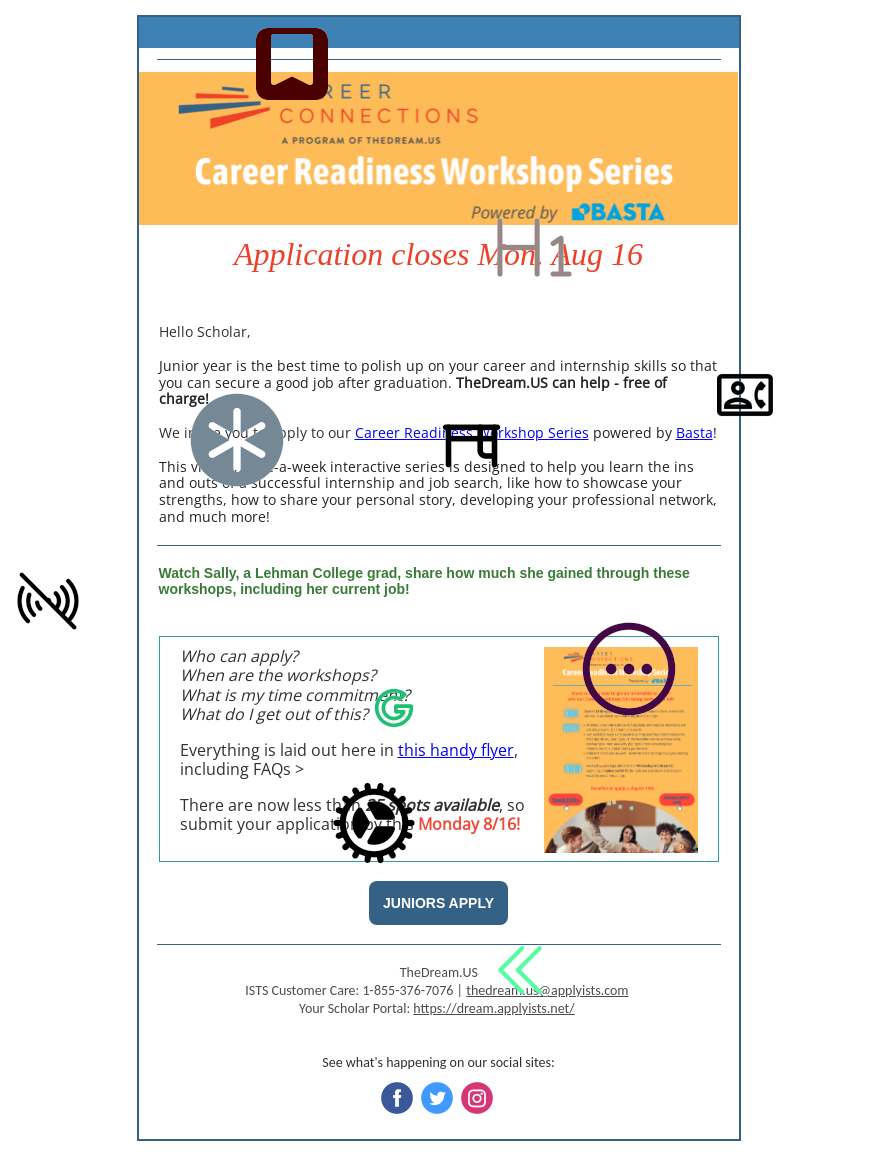 The image size is (877, 1156). I want to click on save or bookmark this item, so click(292, 64).